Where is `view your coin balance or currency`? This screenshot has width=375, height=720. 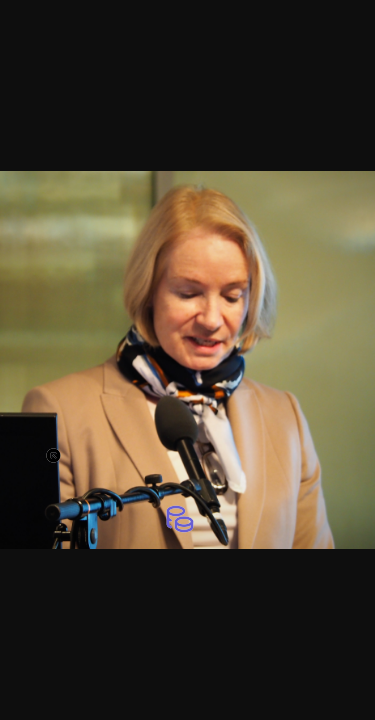 view your coin balance or currency is located at coordinates (180, 519).